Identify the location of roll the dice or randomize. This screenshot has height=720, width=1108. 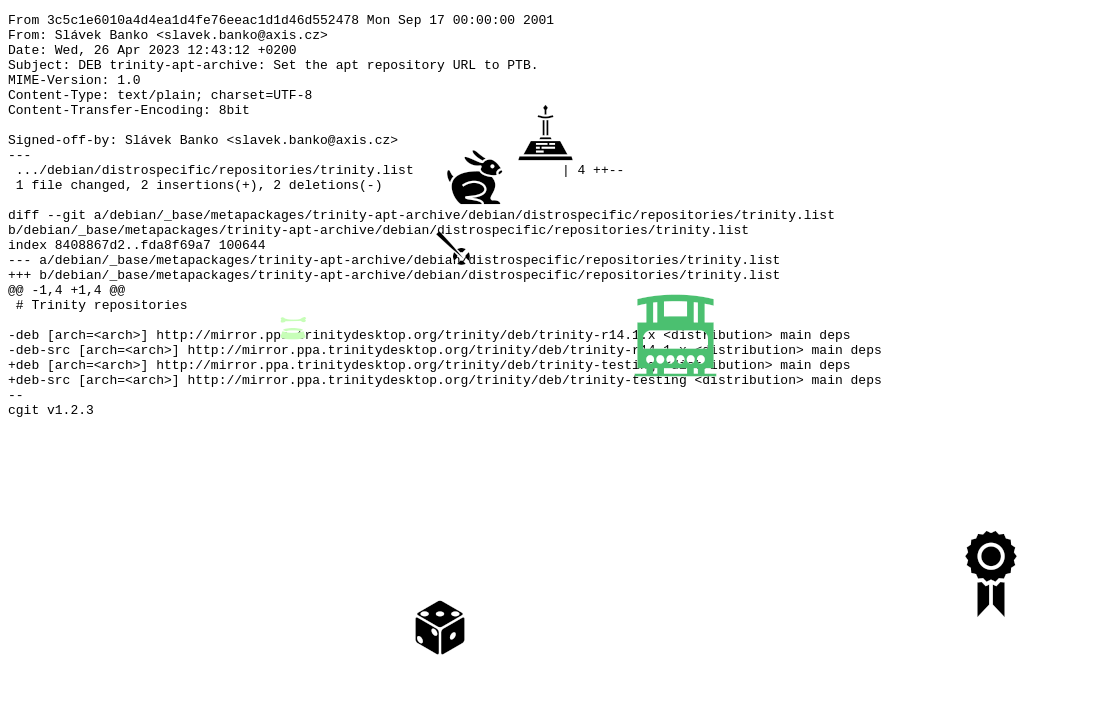
(440, 628).